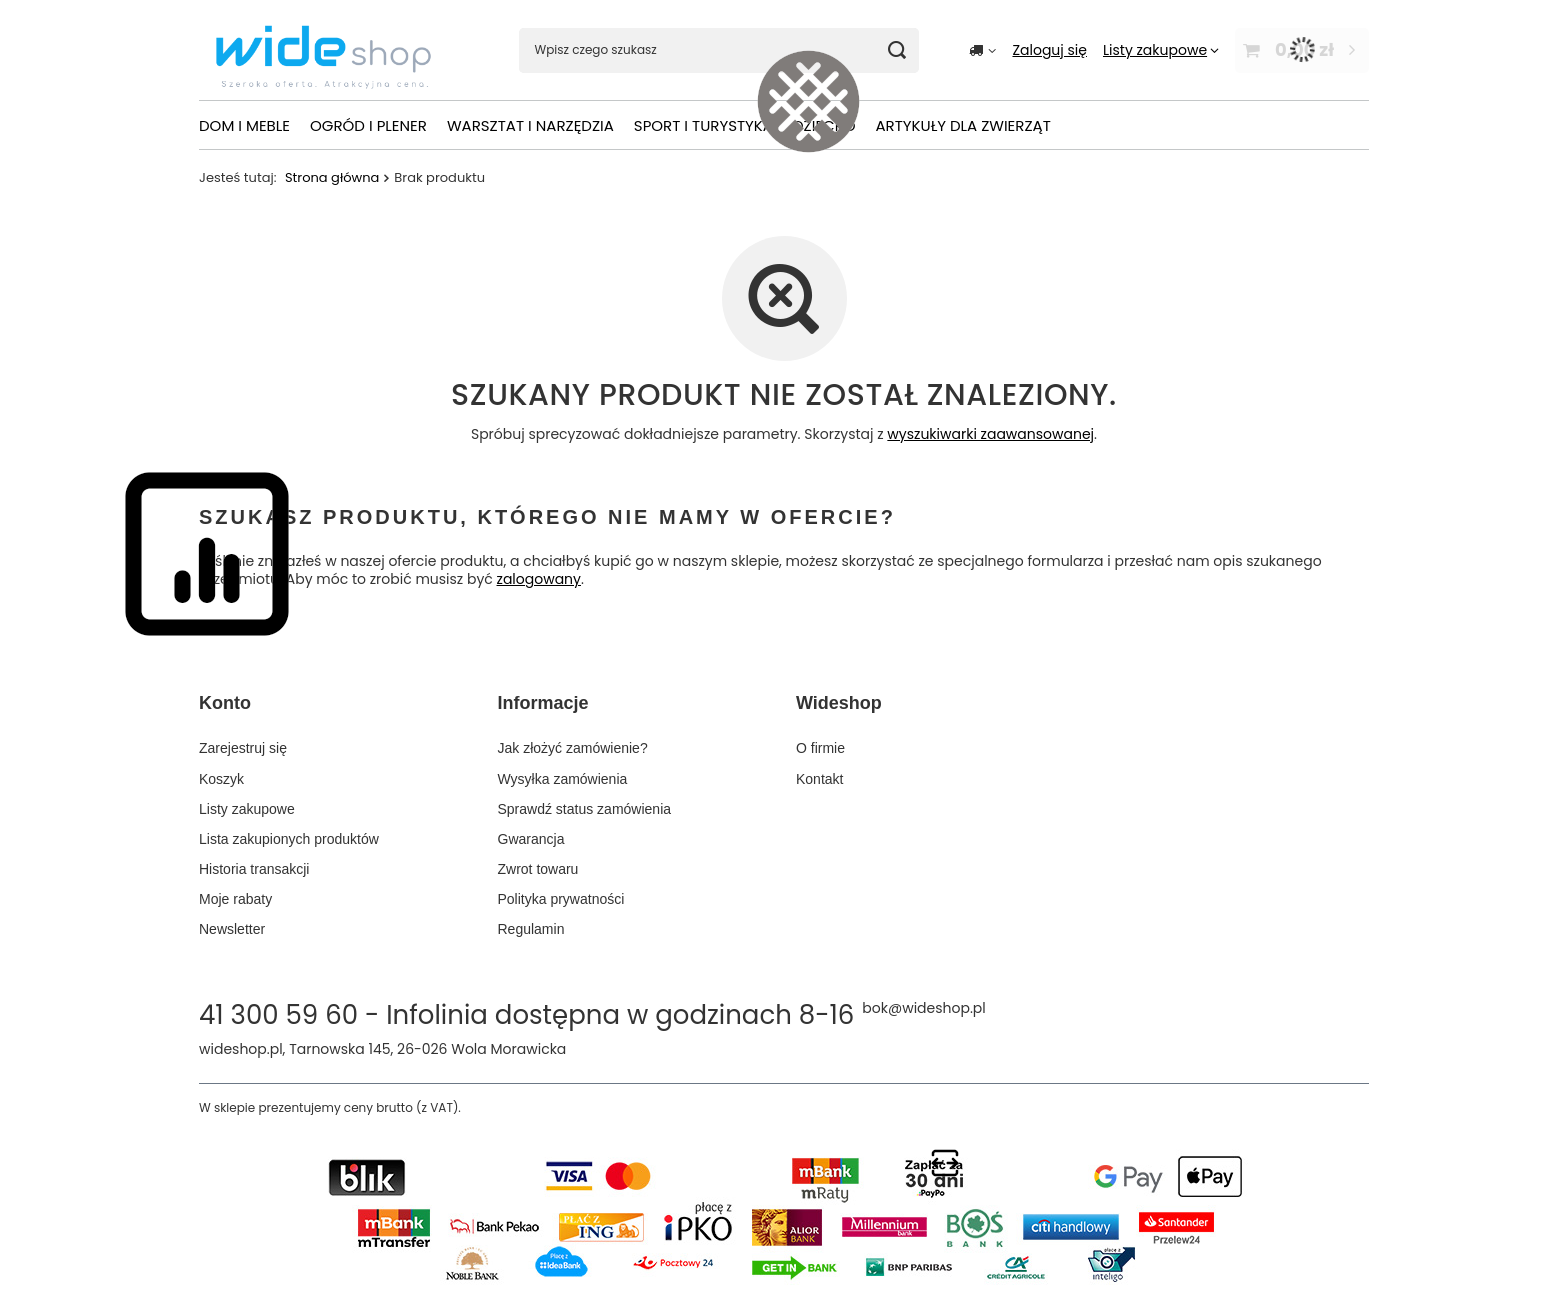  Describe the element at coordinates (808, 101) in the screenshot. I see `indicates a dutch treat or snack item` at that location.